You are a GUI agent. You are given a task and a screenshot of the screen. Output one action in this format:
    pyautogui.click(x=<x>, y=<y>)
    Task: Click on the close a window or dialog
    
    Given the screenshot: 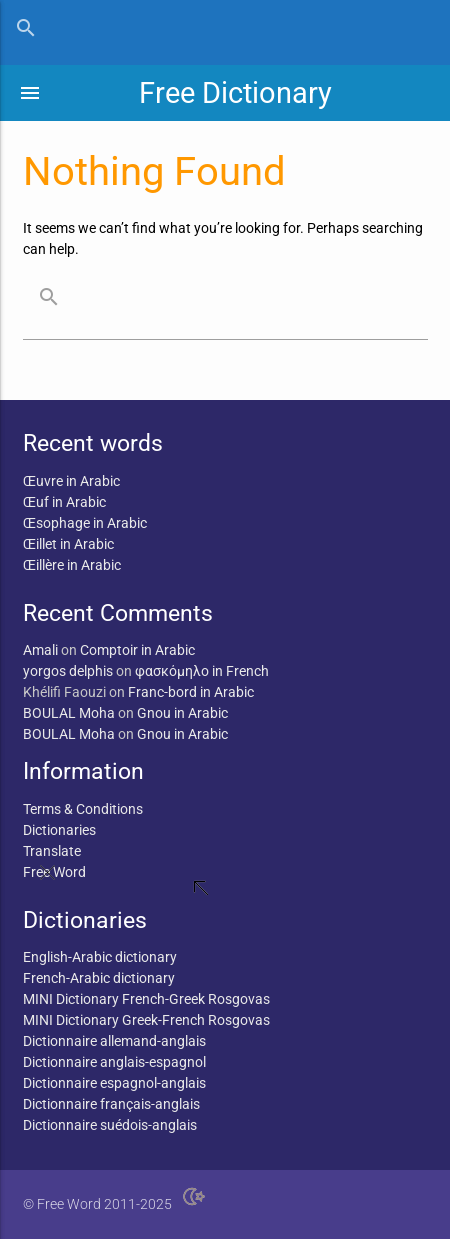 What is the action you would take?
    pyautogui.click(x=47, y=872)
    